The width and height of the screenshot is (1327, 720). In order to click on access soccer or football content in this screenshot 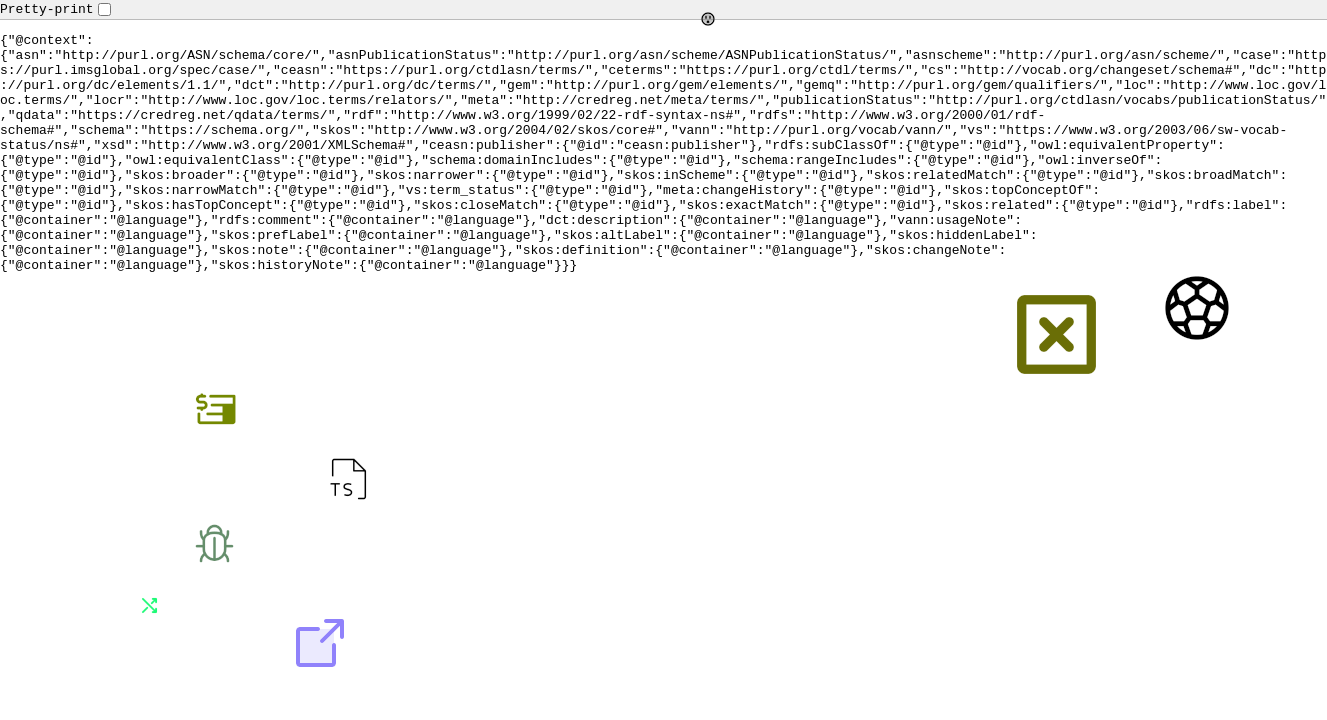, I will do `click(1197, 308)`.